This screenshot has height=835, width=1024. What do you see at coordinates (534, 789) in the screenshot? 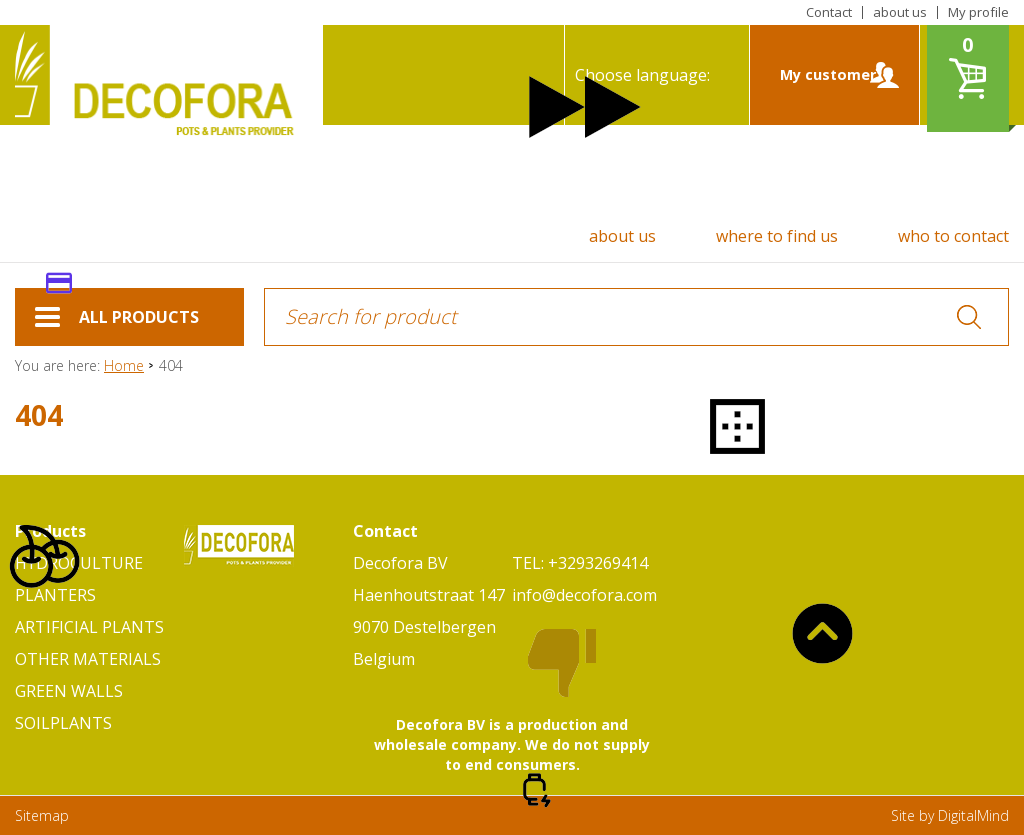
I see `smartwatch charging status` at bounding box center [534, 789].